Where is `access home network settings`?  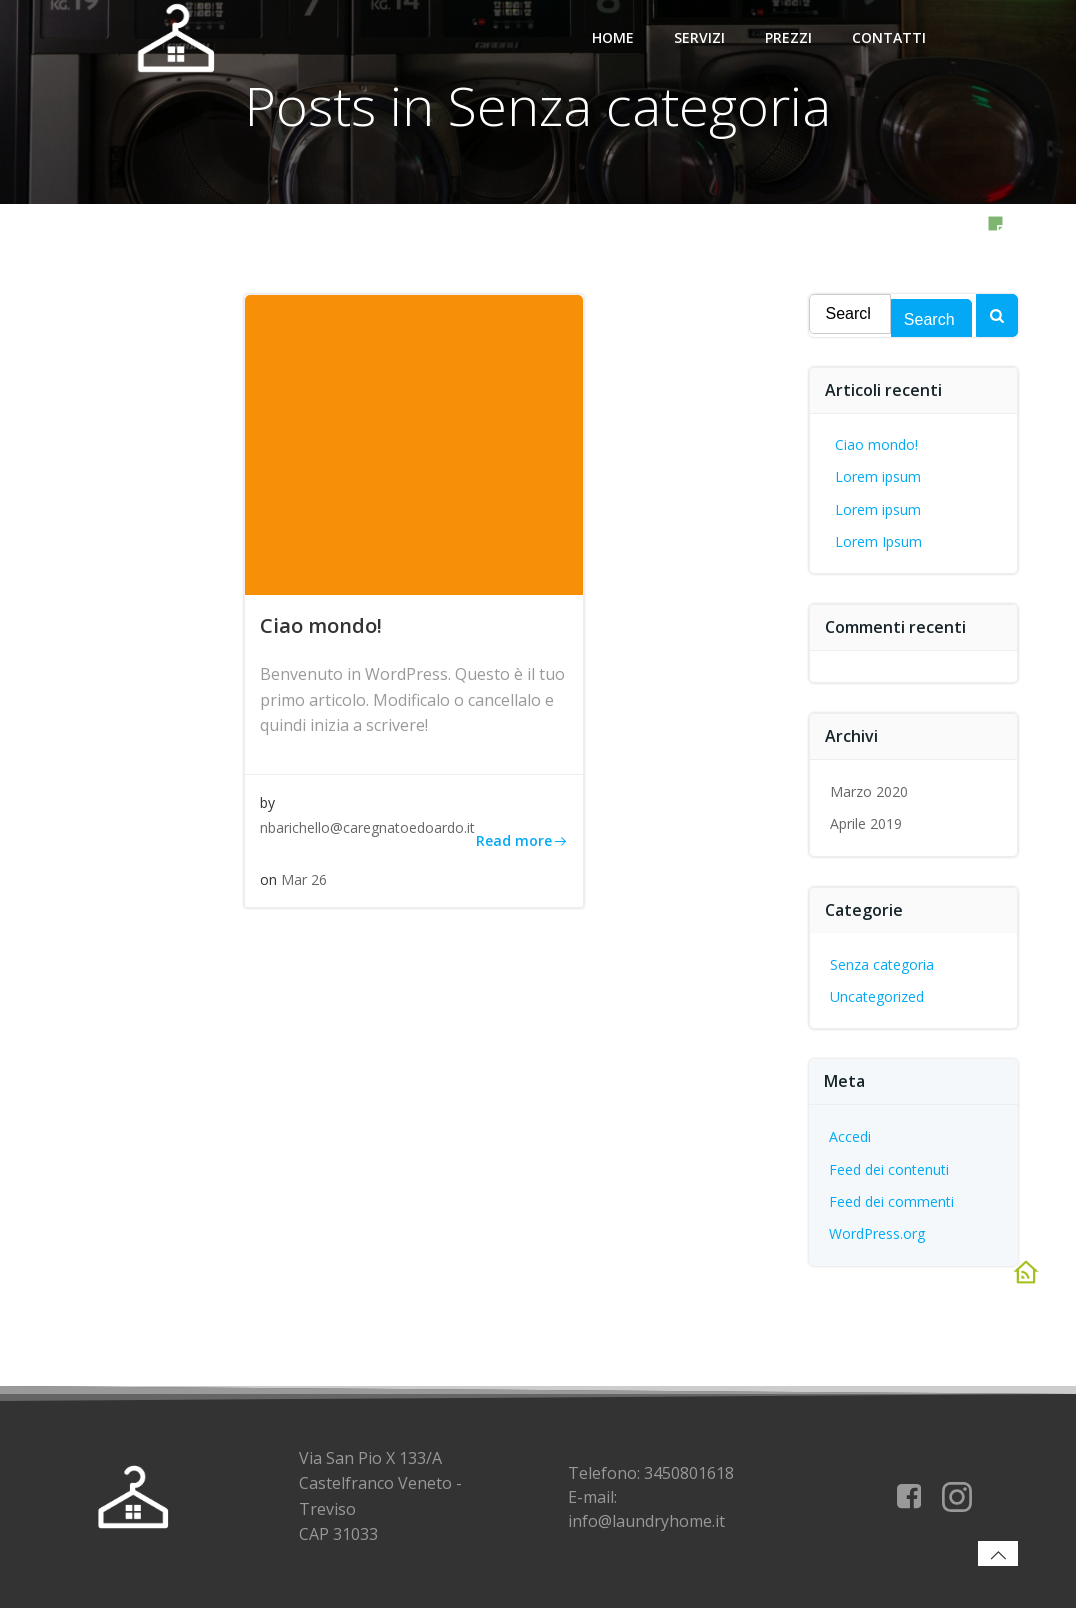
access home network settings is located at coordinates (1026, 1273).